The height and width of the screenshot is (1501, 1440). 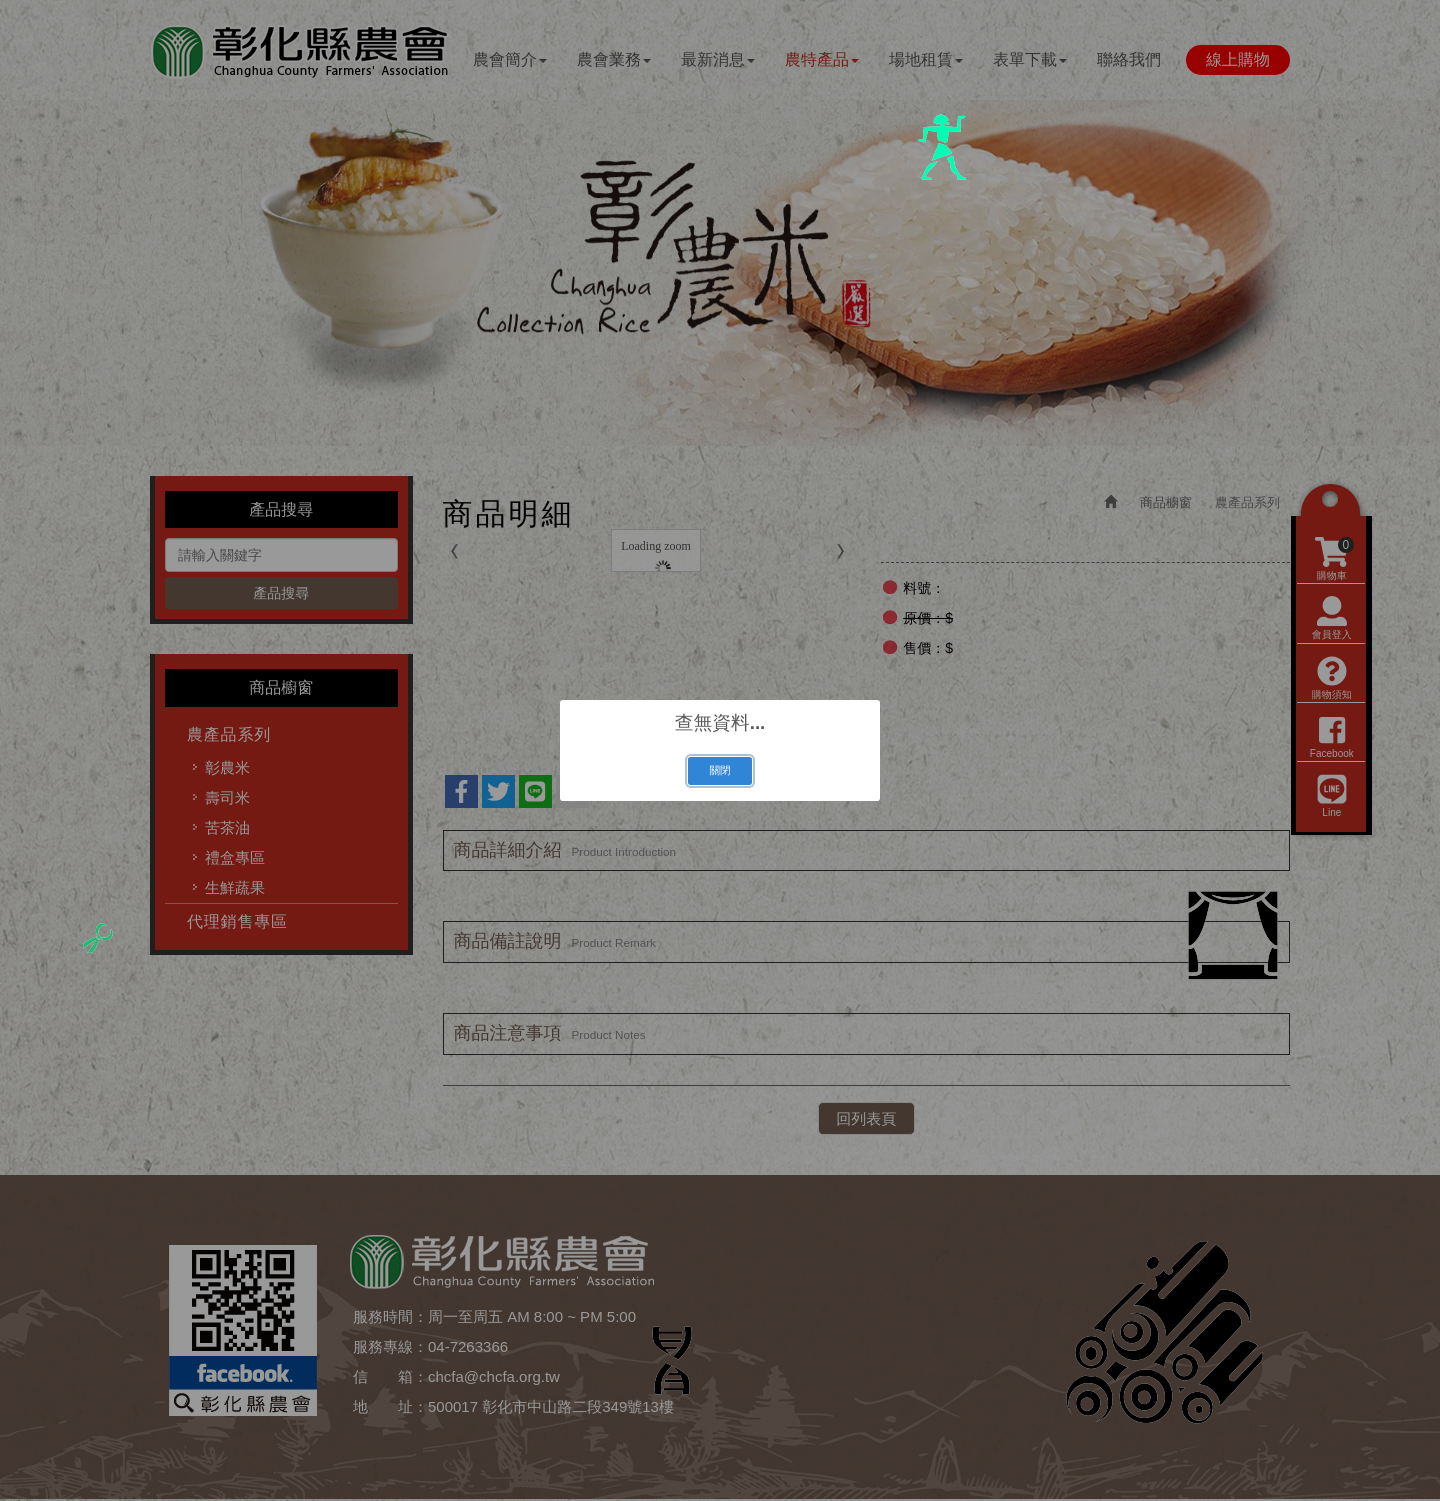 What do you see at coordinates (942, 147) in the screenshot?
I see `select egyptian or ancient egypt theme` at bounding box center [942, 147].